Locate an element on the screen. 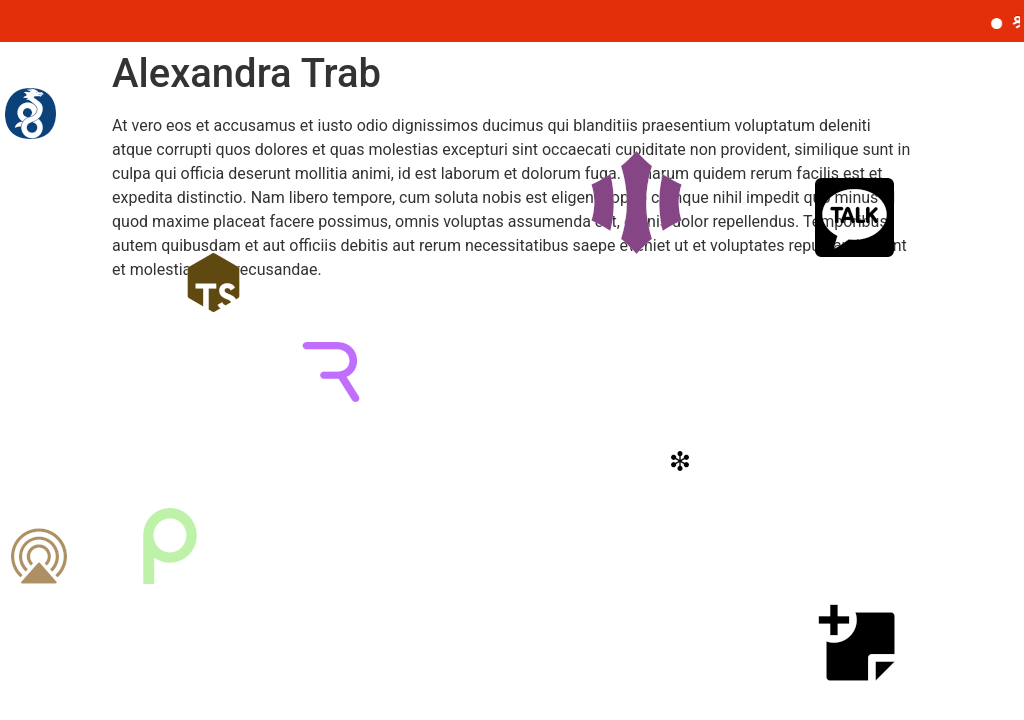 Image resolution: width=1024 pixels, height=720 pixels. launch GoToMeeting app is located at coordinates (680, 461).